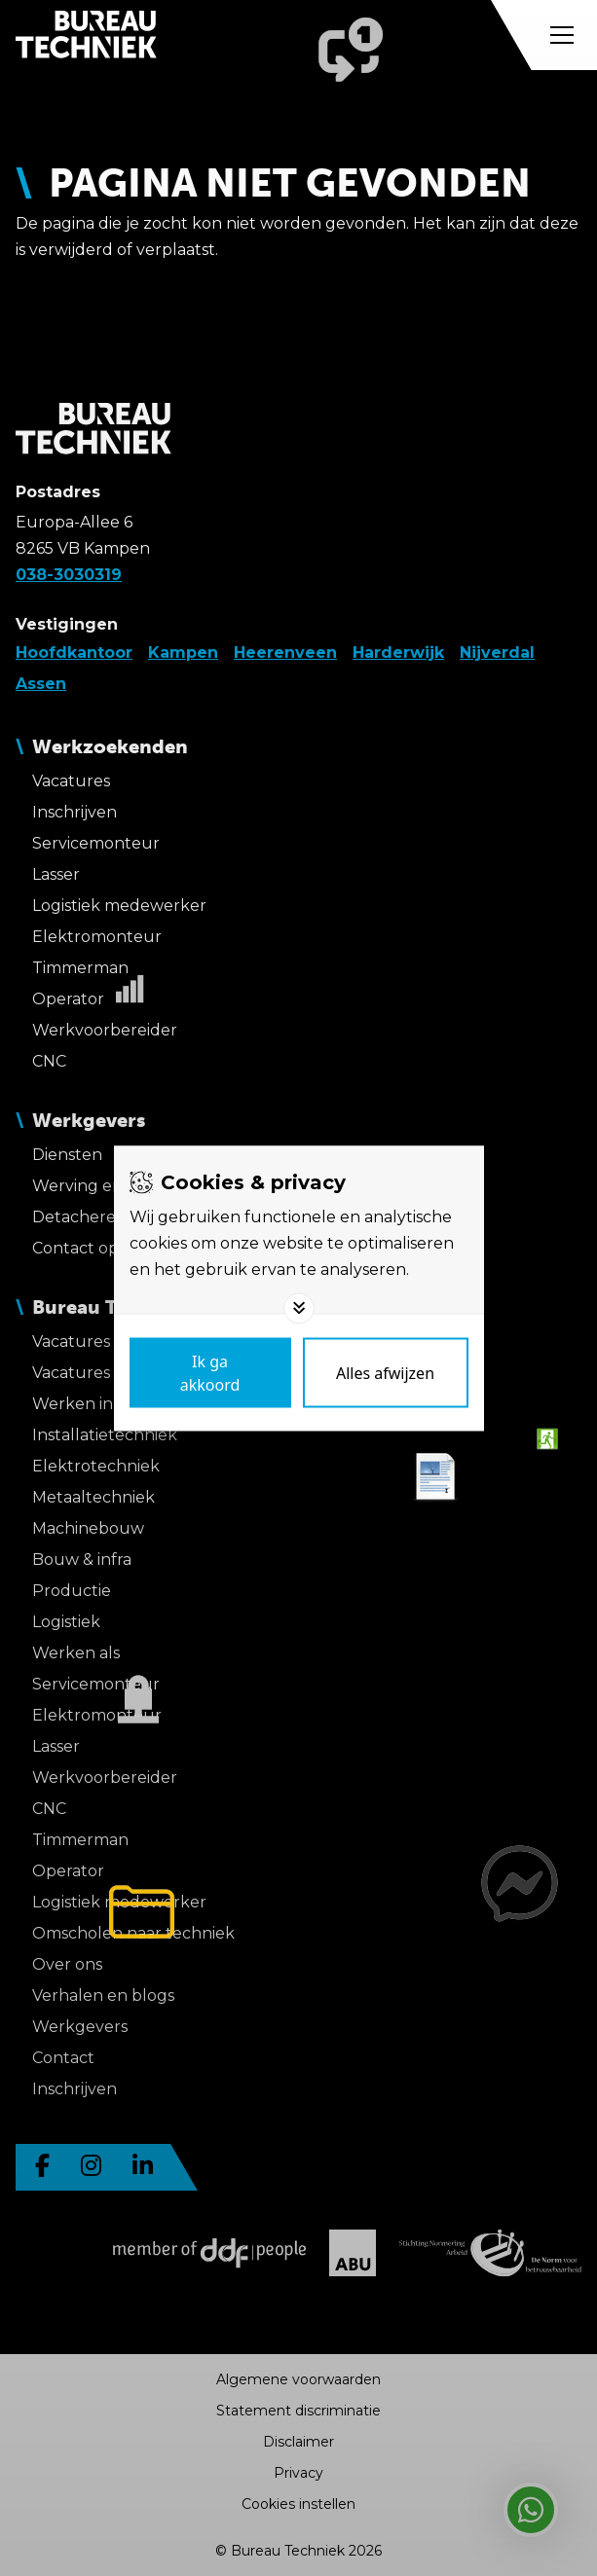 The height and width of the screenshot is (2576, 597). What do you see at coordinates (131, 990) in the screenshot?
I see `cellular signal excellent symbol network symbol` at bounding box center [131, 990].